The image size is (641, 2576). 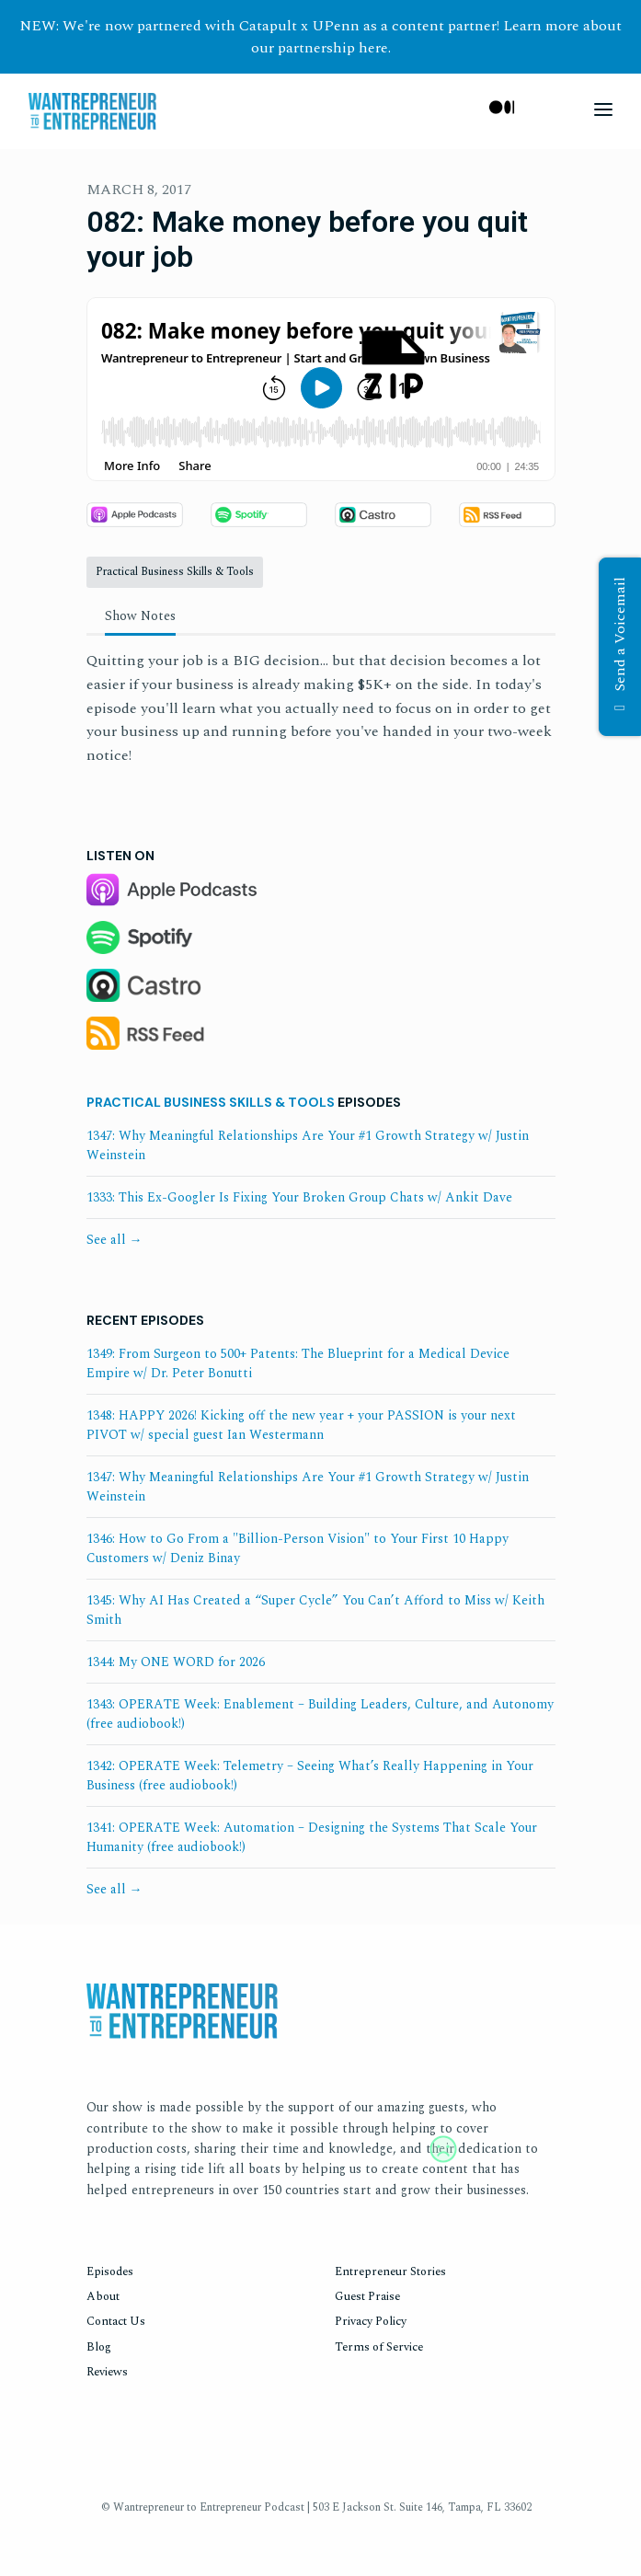 What do you see at coordinates (443, 2149) in the screenshot?
I see `indicate negative feedback or dissatisfaction` at bounding box center [443, 2149].